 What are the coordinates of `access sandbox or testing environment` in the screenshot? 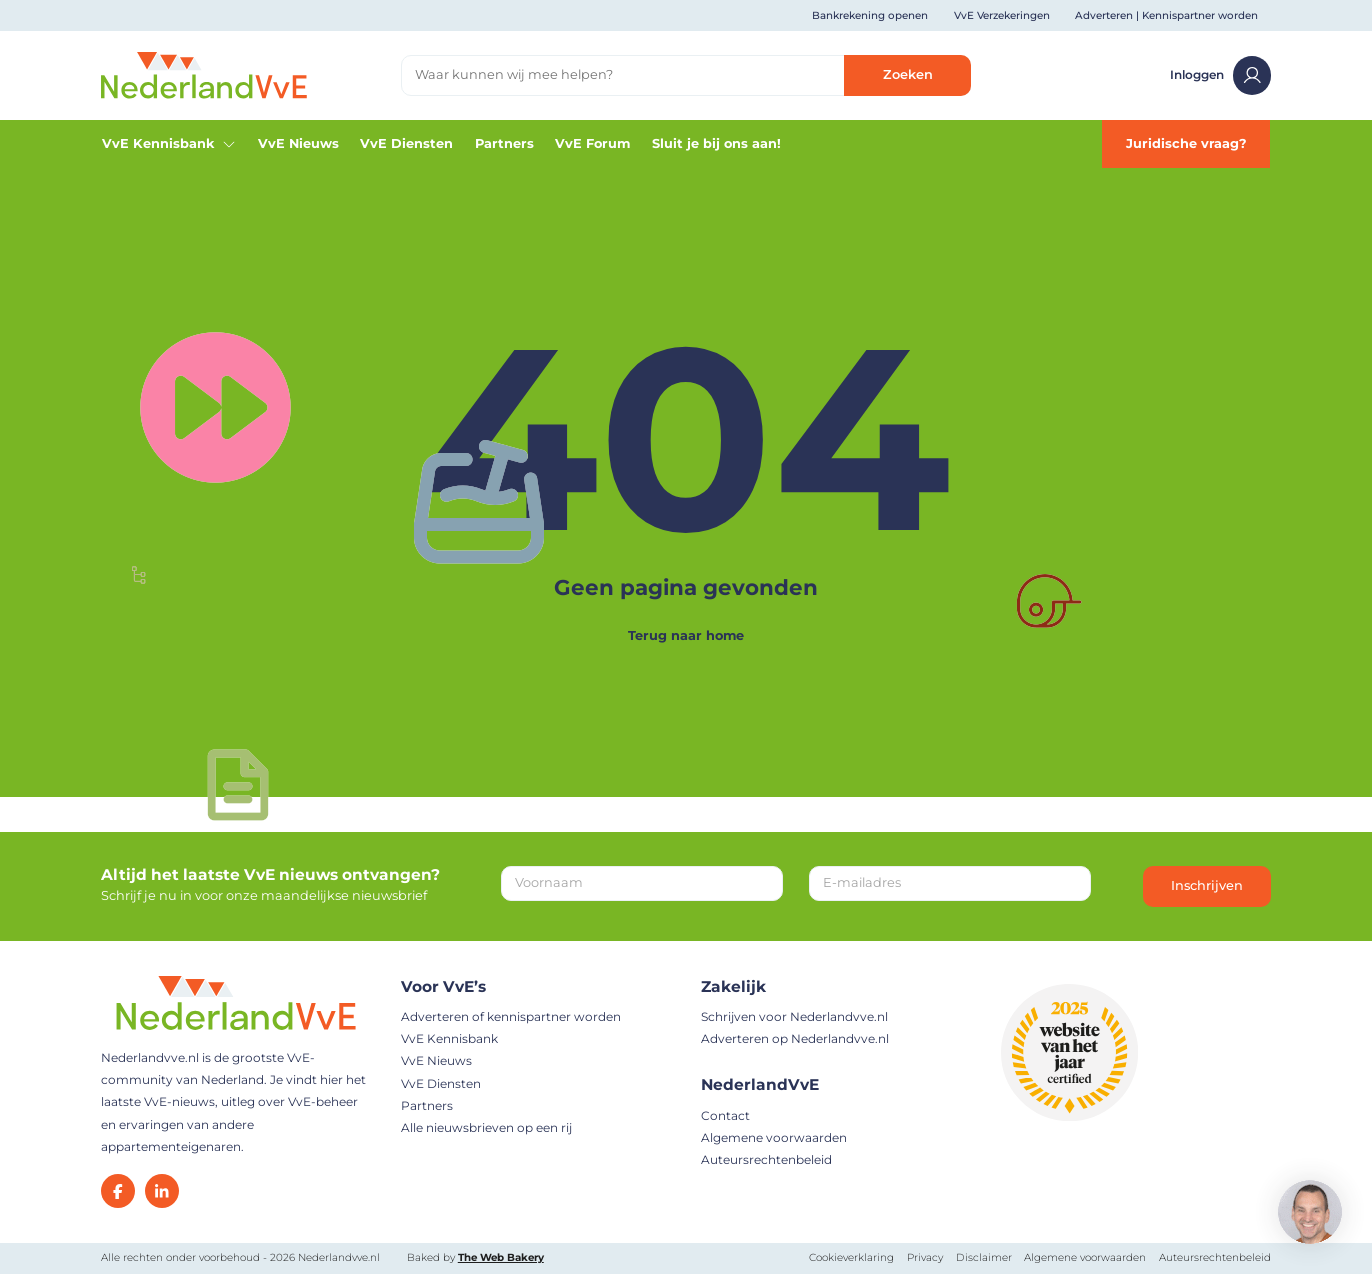 It's located at (479, 505).